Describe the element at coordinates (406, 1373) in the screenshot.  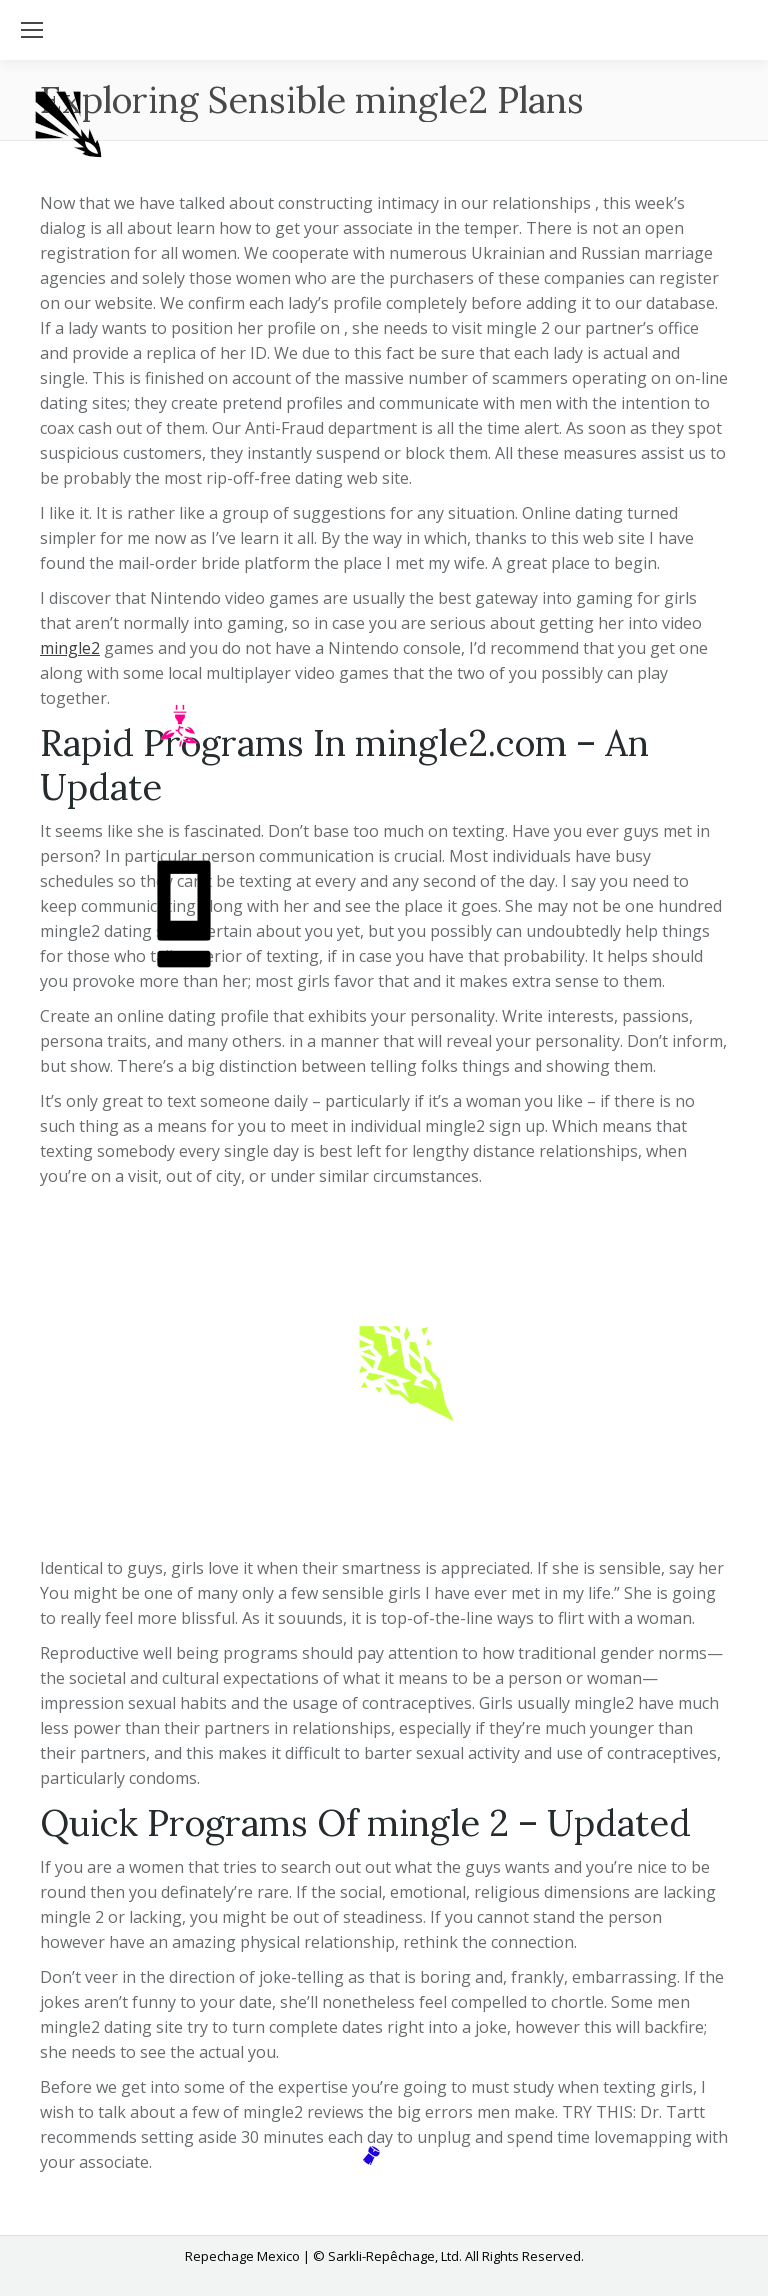
I see `select ice spear ability or spell` at that location.